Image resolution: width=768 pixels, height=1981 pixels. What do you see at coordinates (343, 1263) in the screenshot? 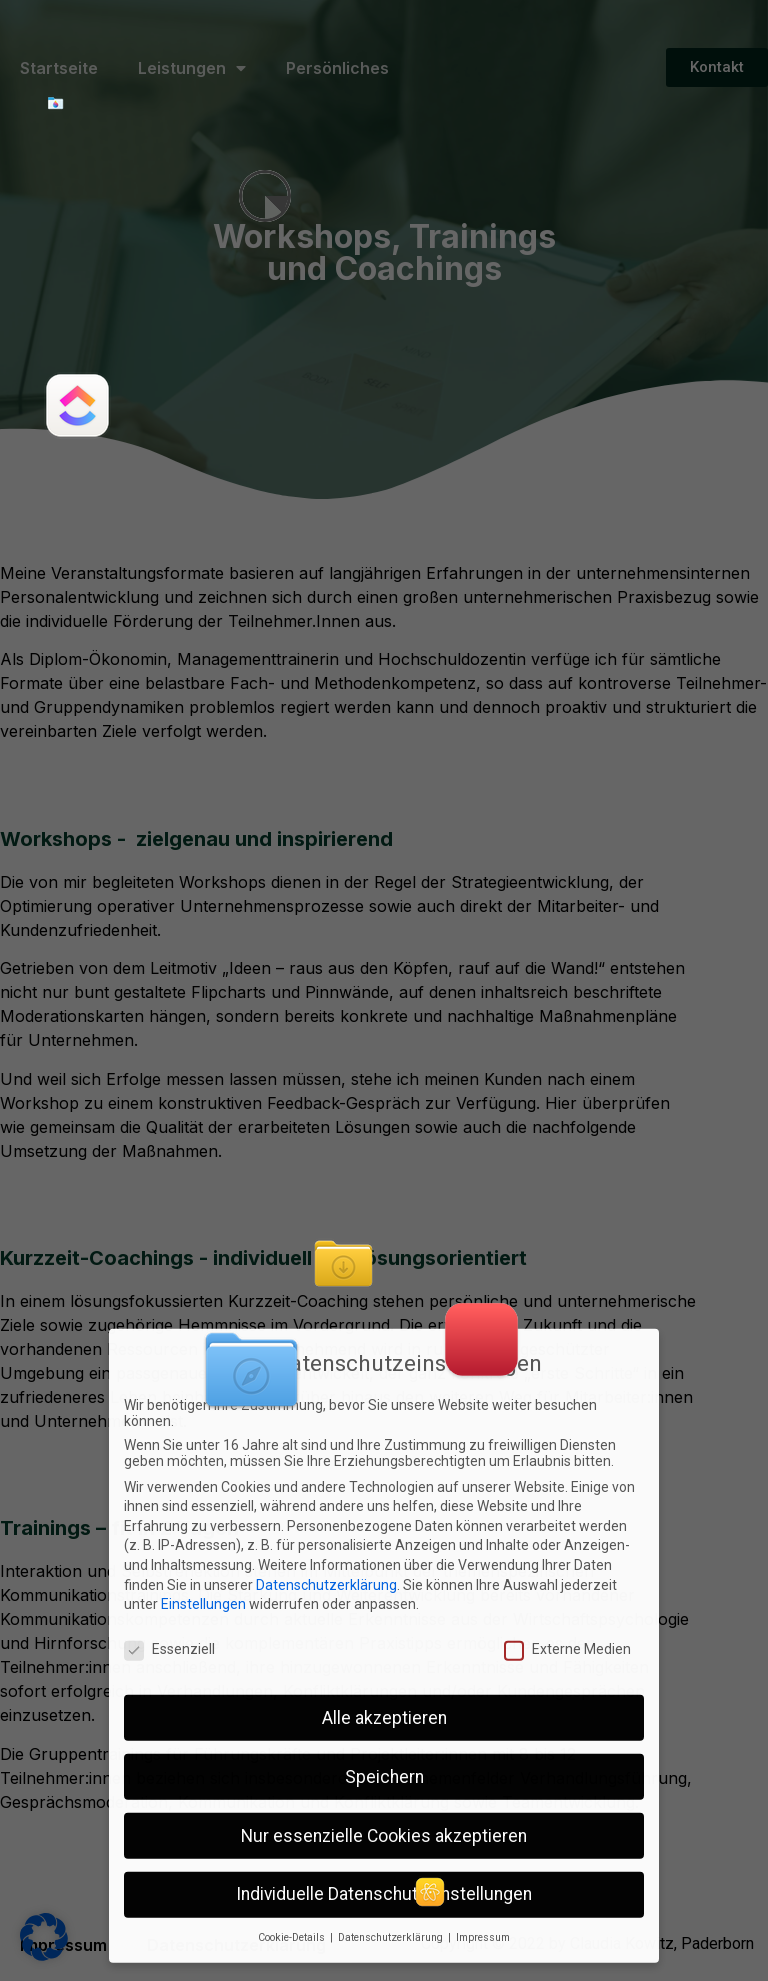
I see `access your downloads folder` at bounding box center [343, 1263].